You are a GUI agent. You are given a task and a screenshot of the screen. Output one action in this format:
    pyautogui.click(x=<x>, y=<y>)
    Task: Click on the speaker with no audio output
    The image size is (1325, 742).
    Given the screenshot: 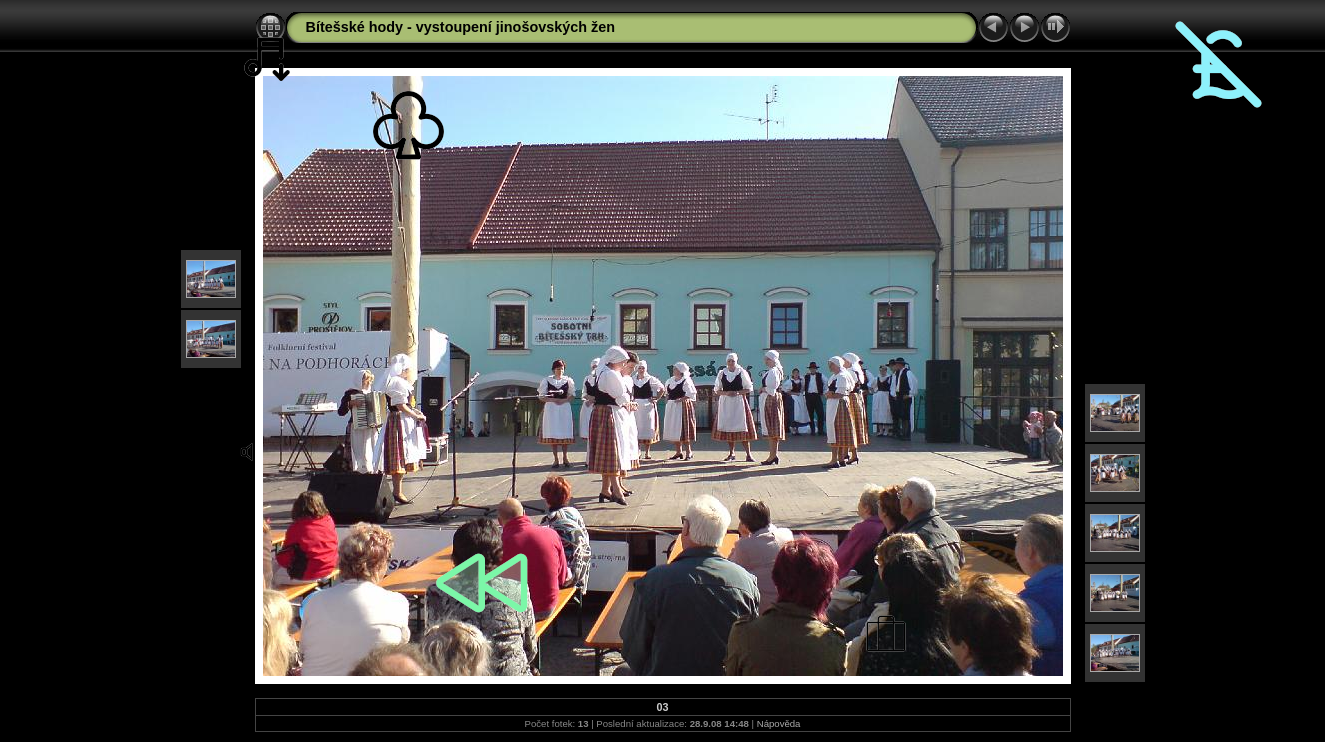 What is the action you would take?
    pyautogui.click(x=250, y=452)
    